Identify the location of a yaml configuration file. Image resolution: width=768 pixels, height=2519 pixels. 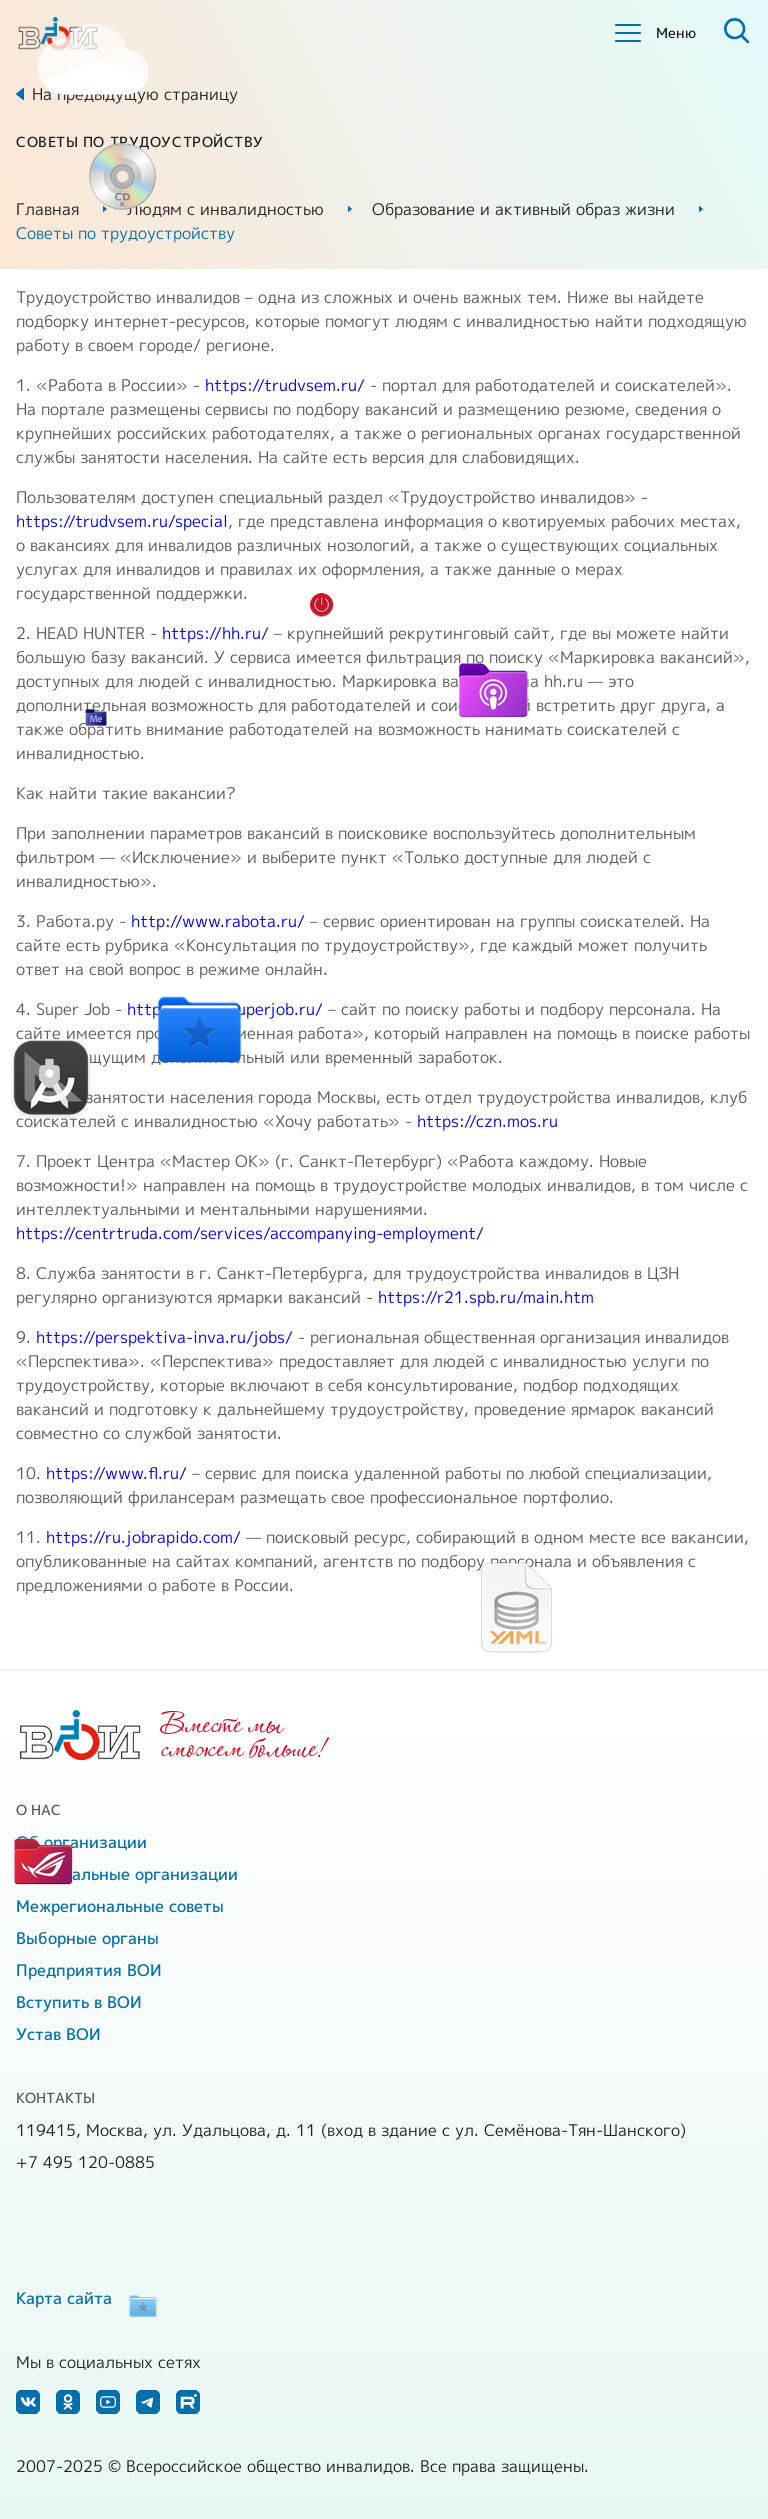
(516, 1607).